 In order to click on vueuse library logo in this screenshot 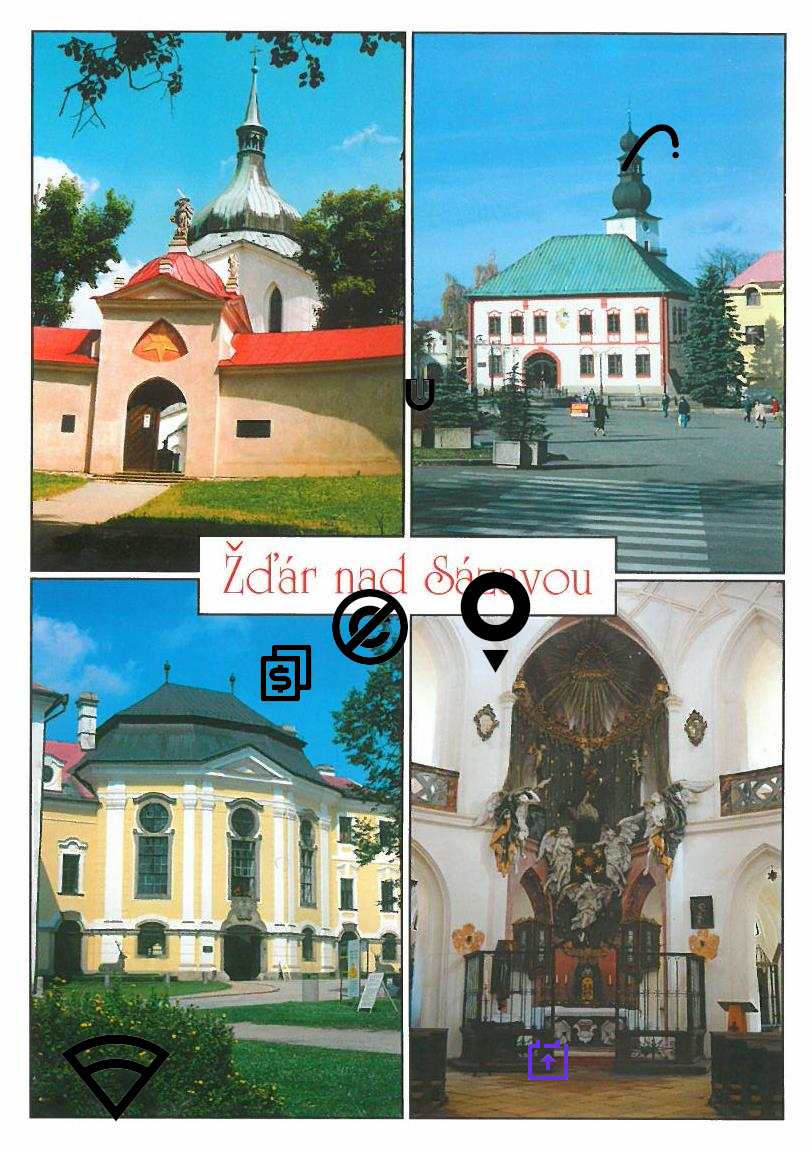, I will do `click(420, 395)`.